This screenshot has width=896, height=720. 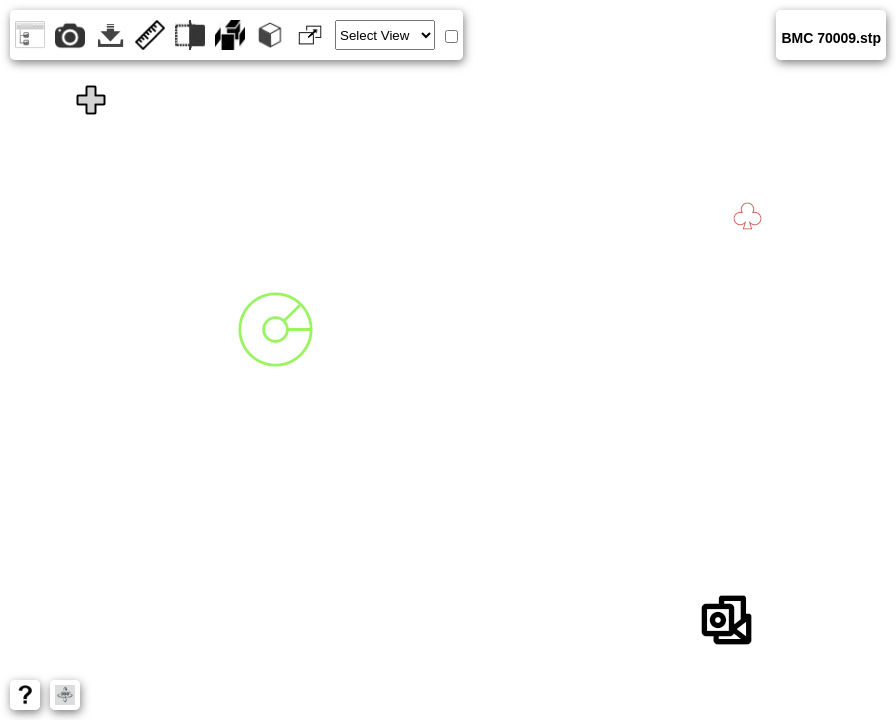 I want to click on open Microsoft Outlook email, so click(x=727, y=620).